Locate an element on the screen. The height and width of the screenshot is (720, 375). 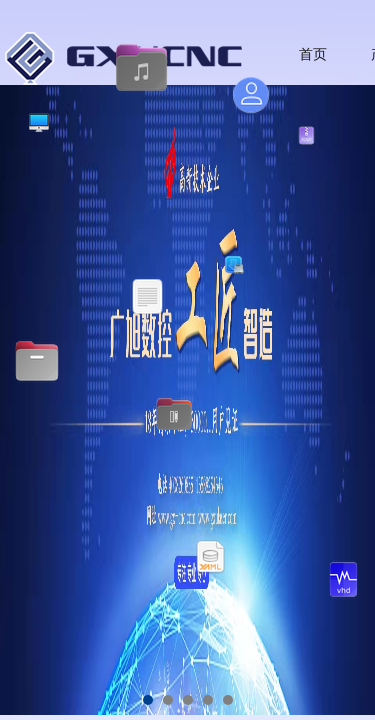
indicates a personal or user-owned item is located at coordinates (251, 95).